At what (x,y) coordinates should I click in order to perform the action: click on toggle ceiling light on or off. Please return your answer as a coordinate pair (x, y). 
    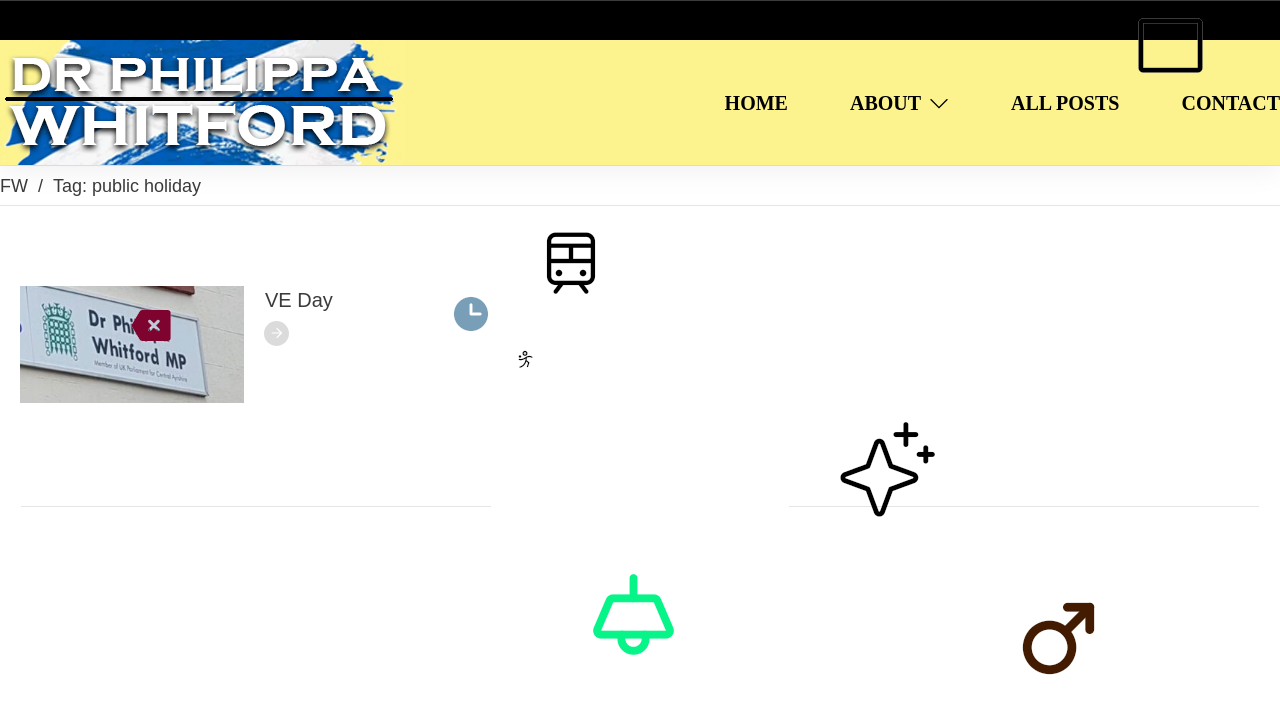
    Looking at the image, I should click on (633, 618).